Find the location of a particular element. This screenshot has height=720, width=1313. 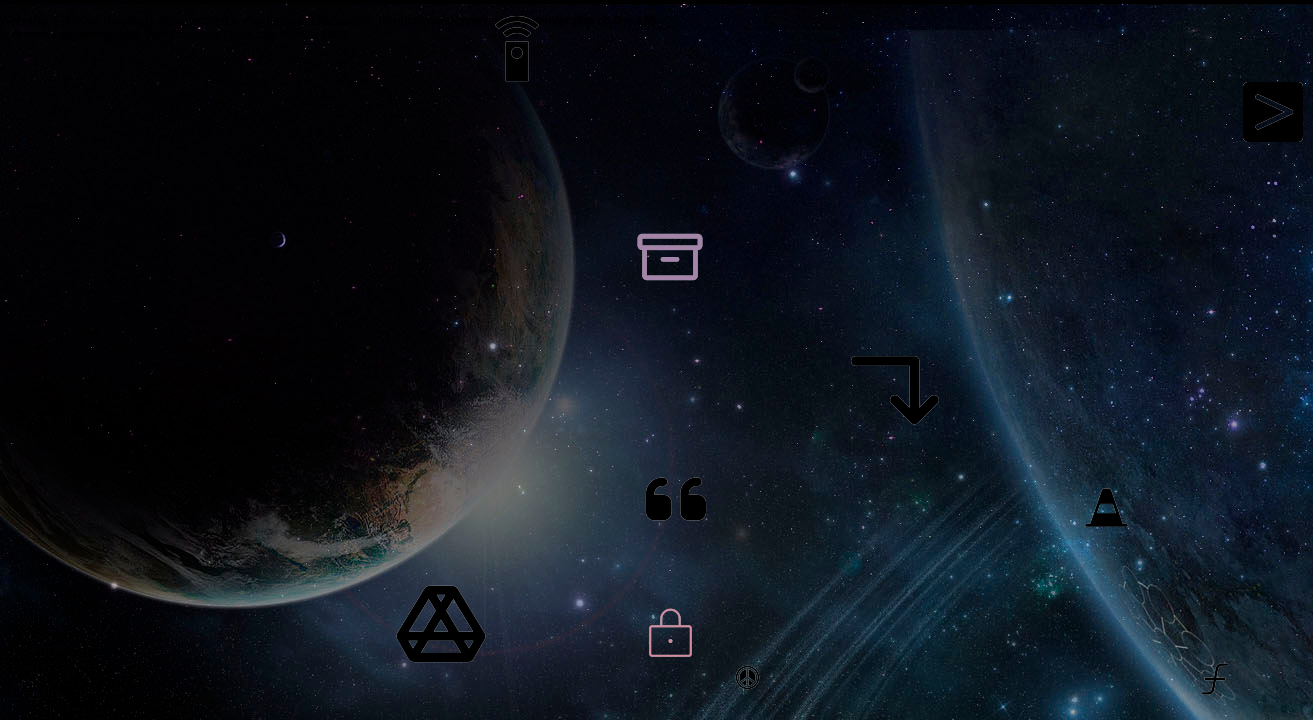

access function or formula editor is located at coordinates (1215, 679).